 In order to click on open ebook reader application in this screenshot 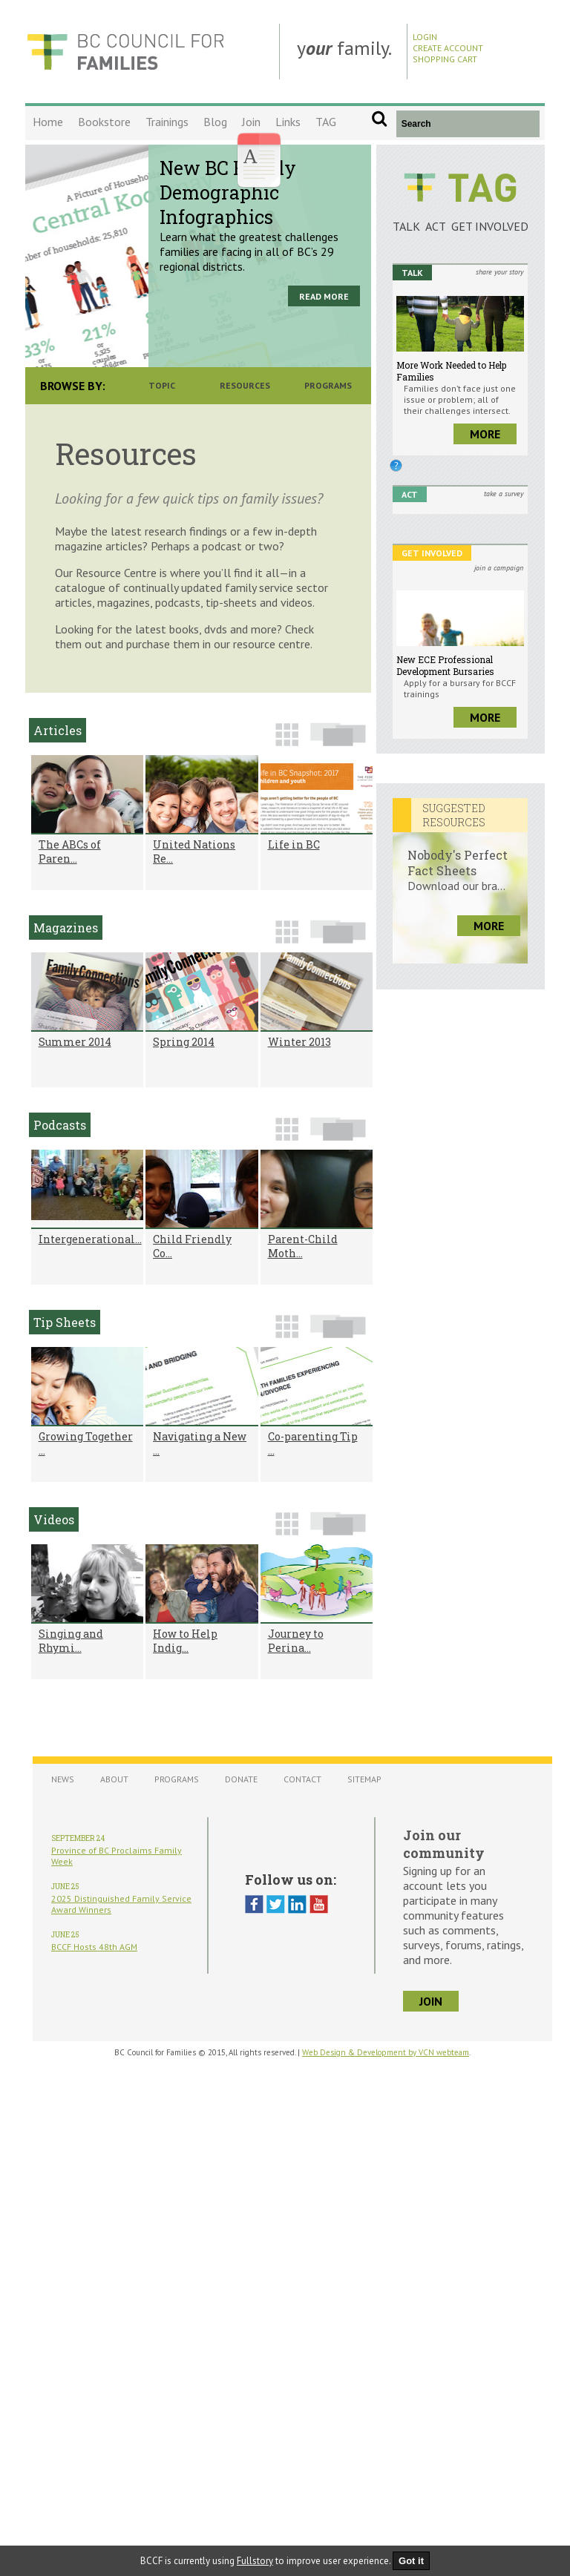, I will do `click(259, 160)`.